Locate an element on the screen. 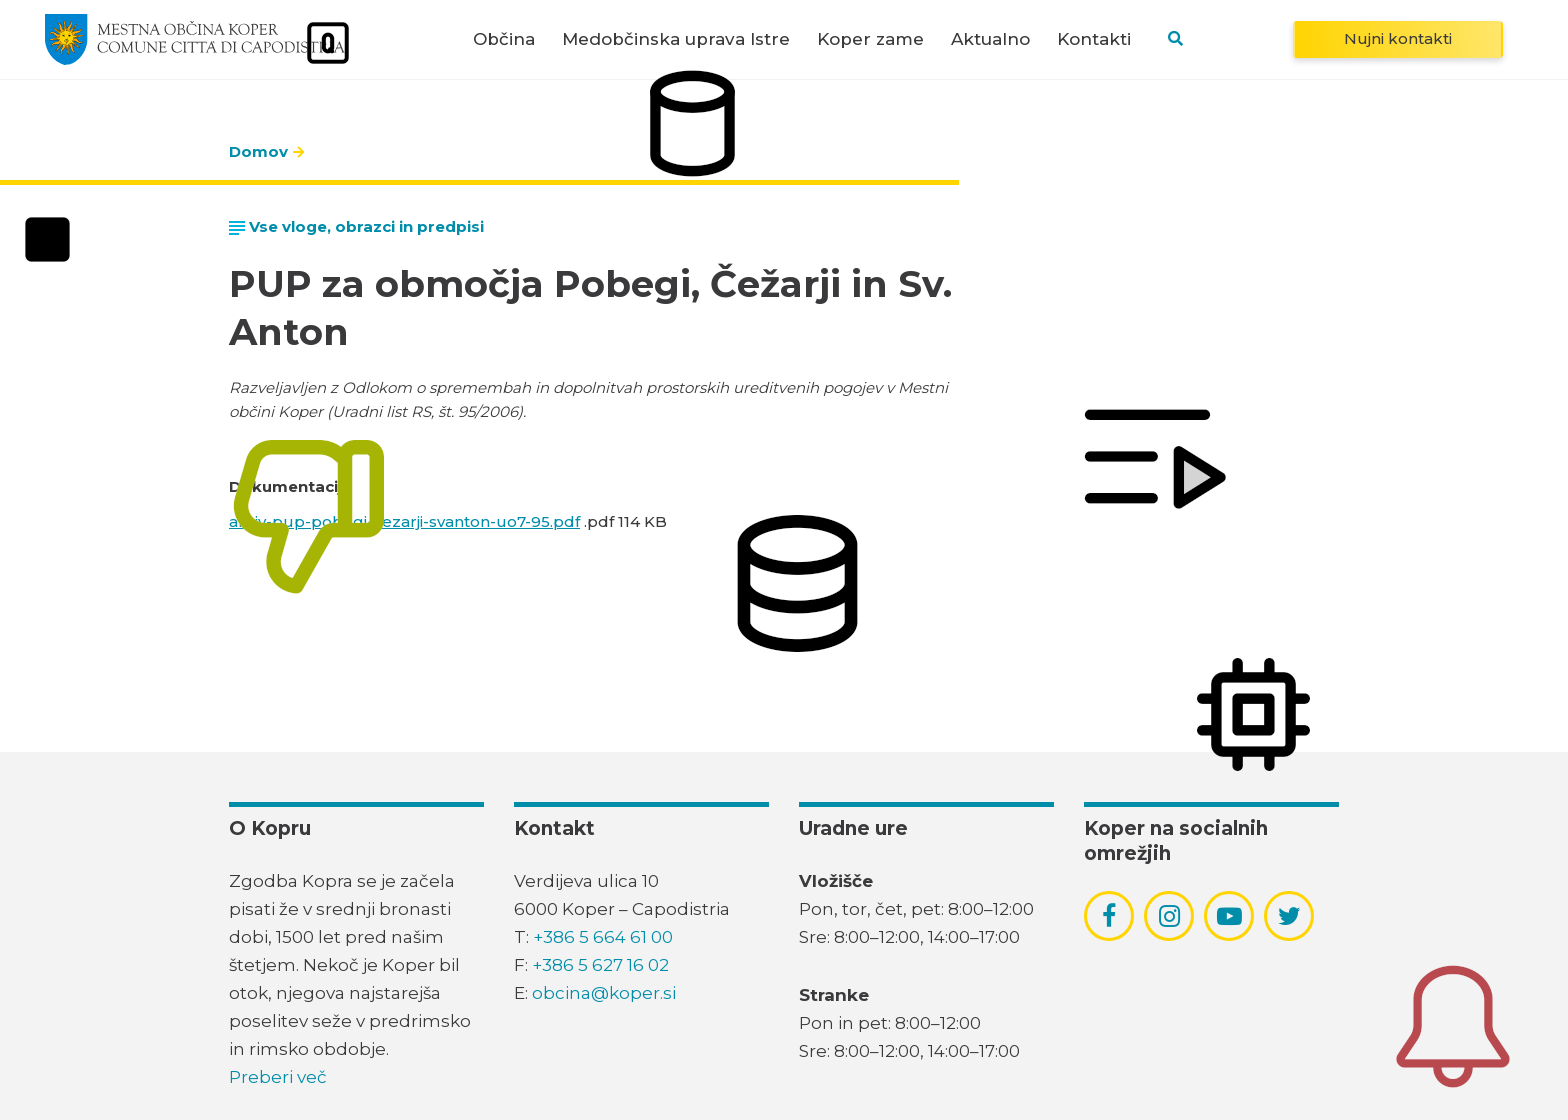  access database or storage is located at coordinates (692, 123).